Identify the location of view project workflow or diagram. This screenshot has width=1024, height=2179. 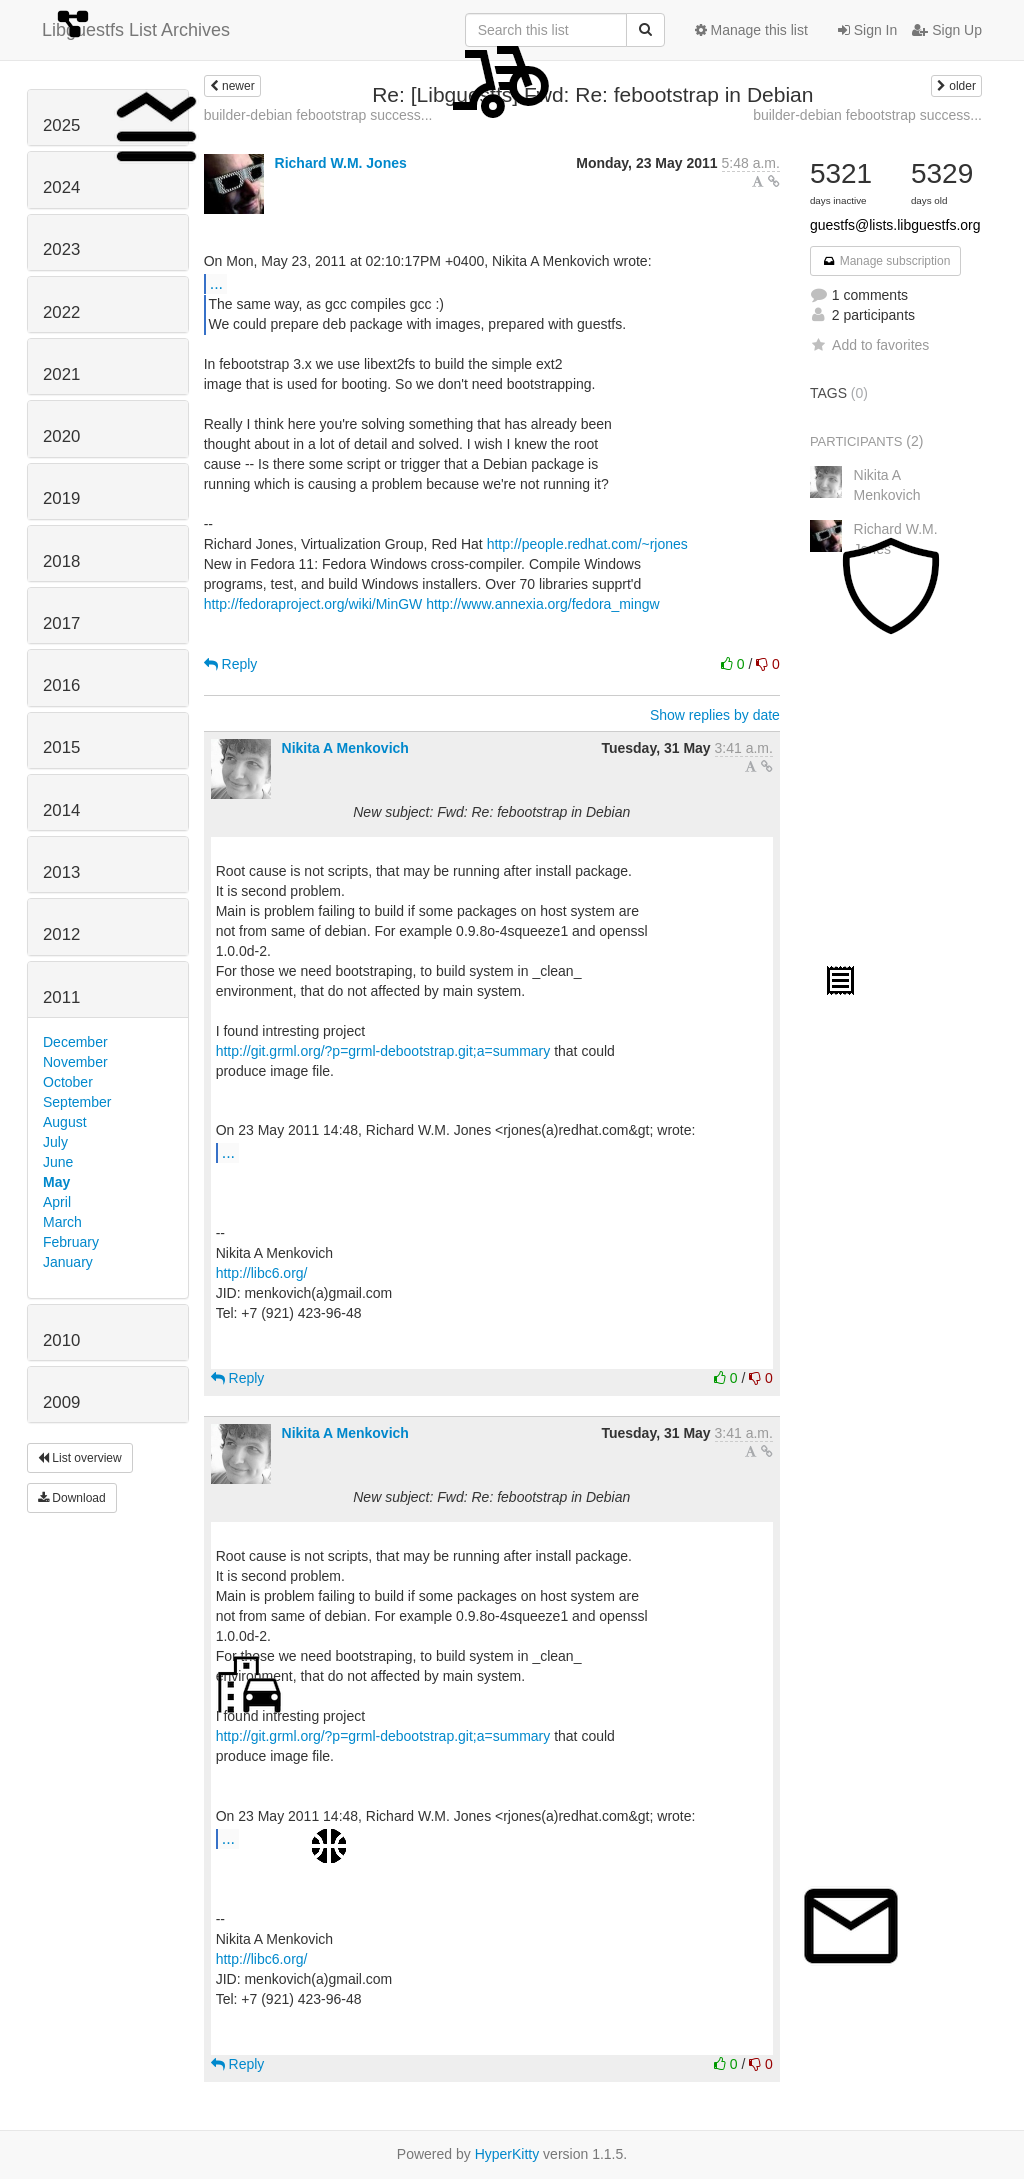
(73, 24).